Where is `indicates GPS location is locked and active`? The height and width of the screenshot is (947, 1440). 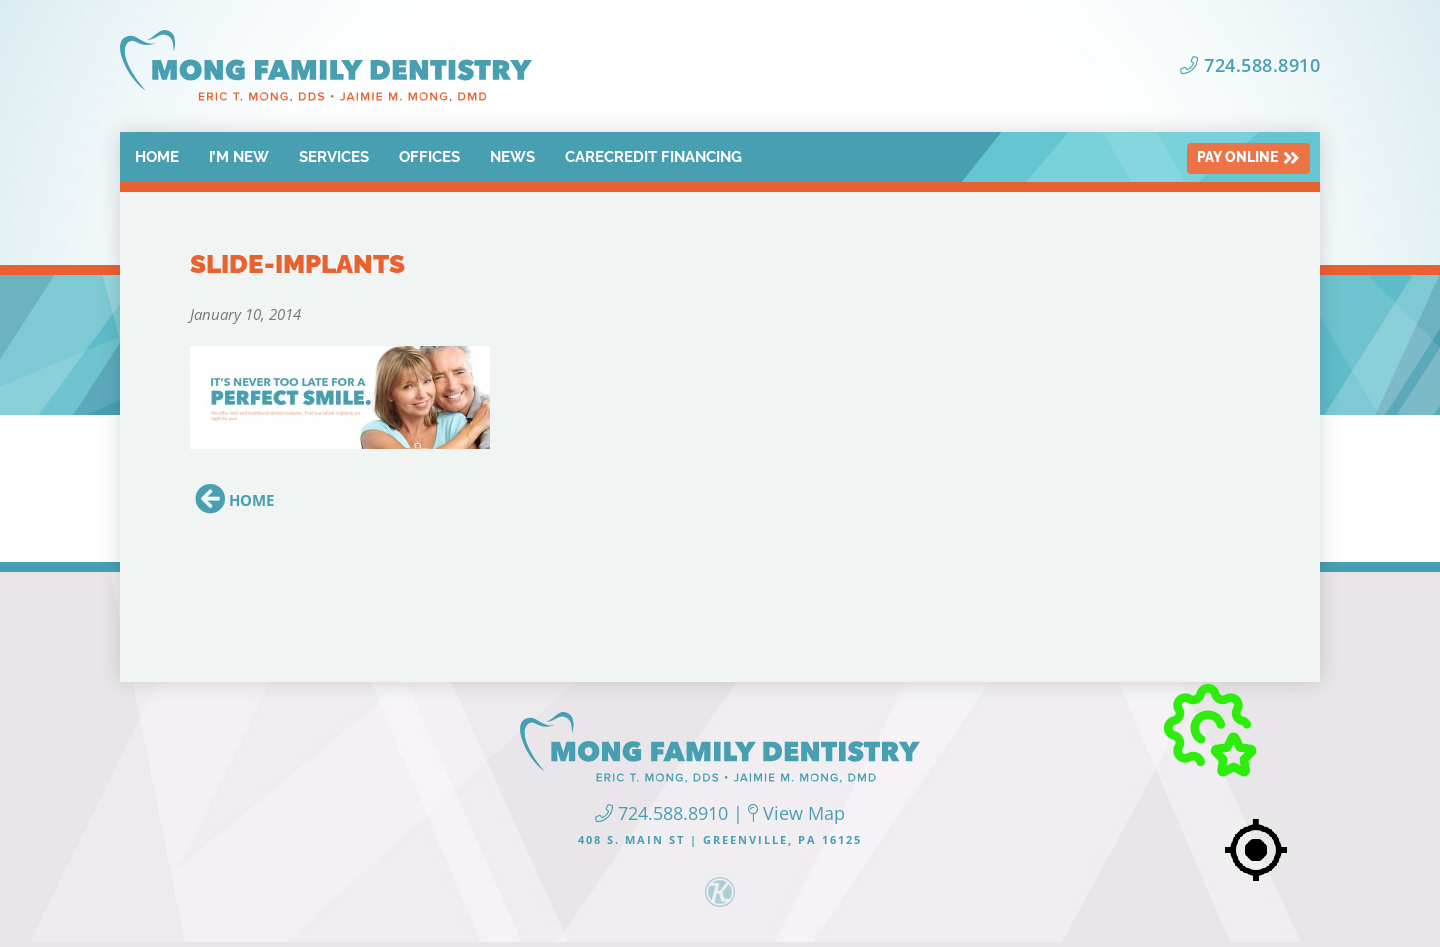
indicates GPS location is locked and active is located at coordinates (1256, 850).